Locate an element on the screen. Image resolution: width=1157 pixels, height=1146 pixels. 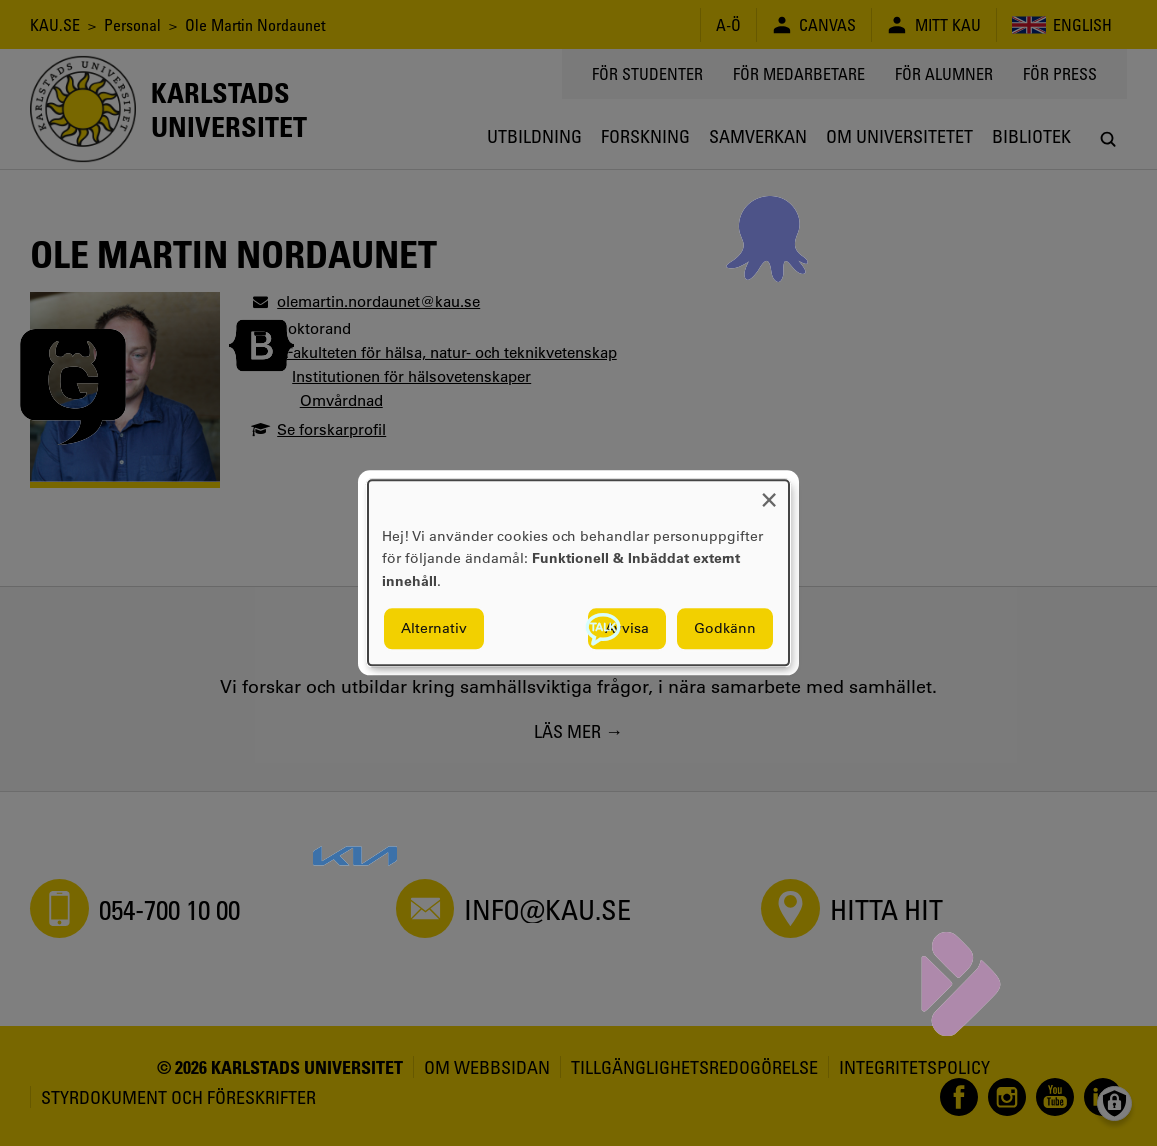
Bootstrap framework logo is located at coordinates (261, 345).